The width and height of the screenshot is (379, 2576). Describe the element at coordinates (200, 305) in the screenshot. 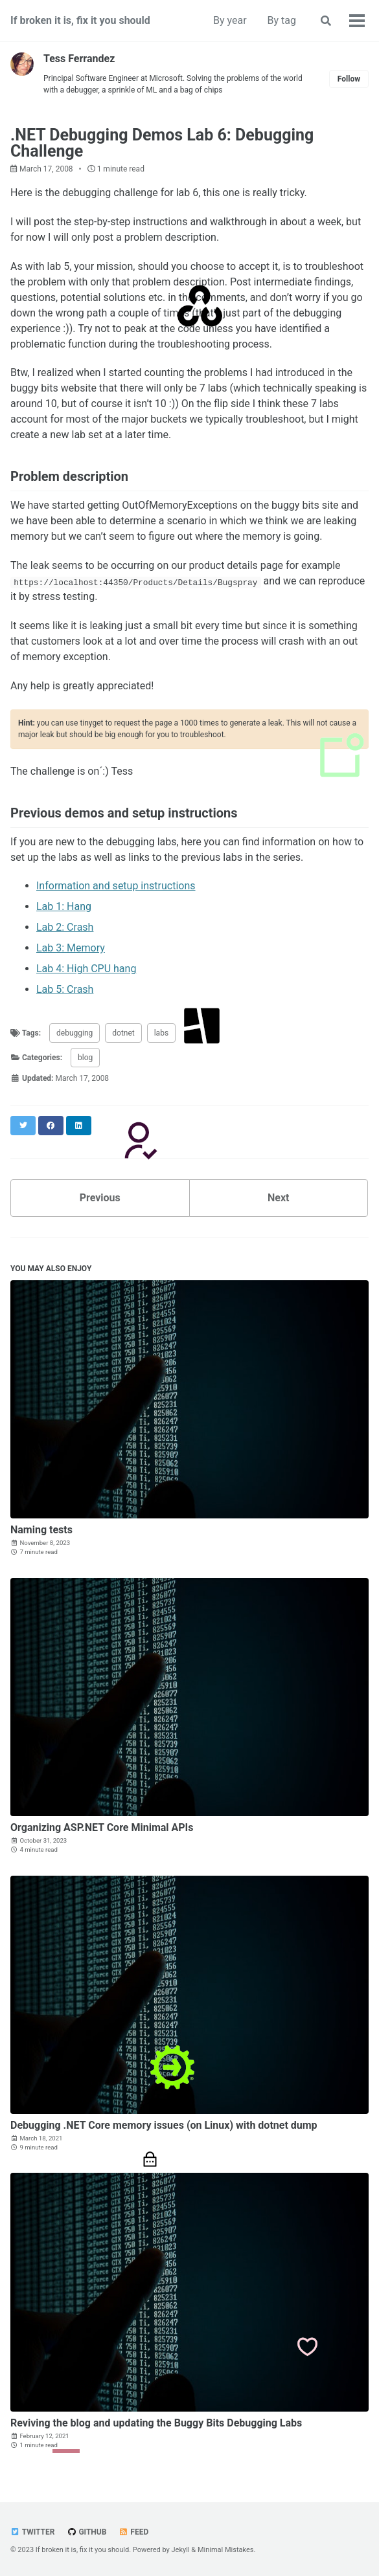

I see `OpenCV computer vision library logo` at that location.